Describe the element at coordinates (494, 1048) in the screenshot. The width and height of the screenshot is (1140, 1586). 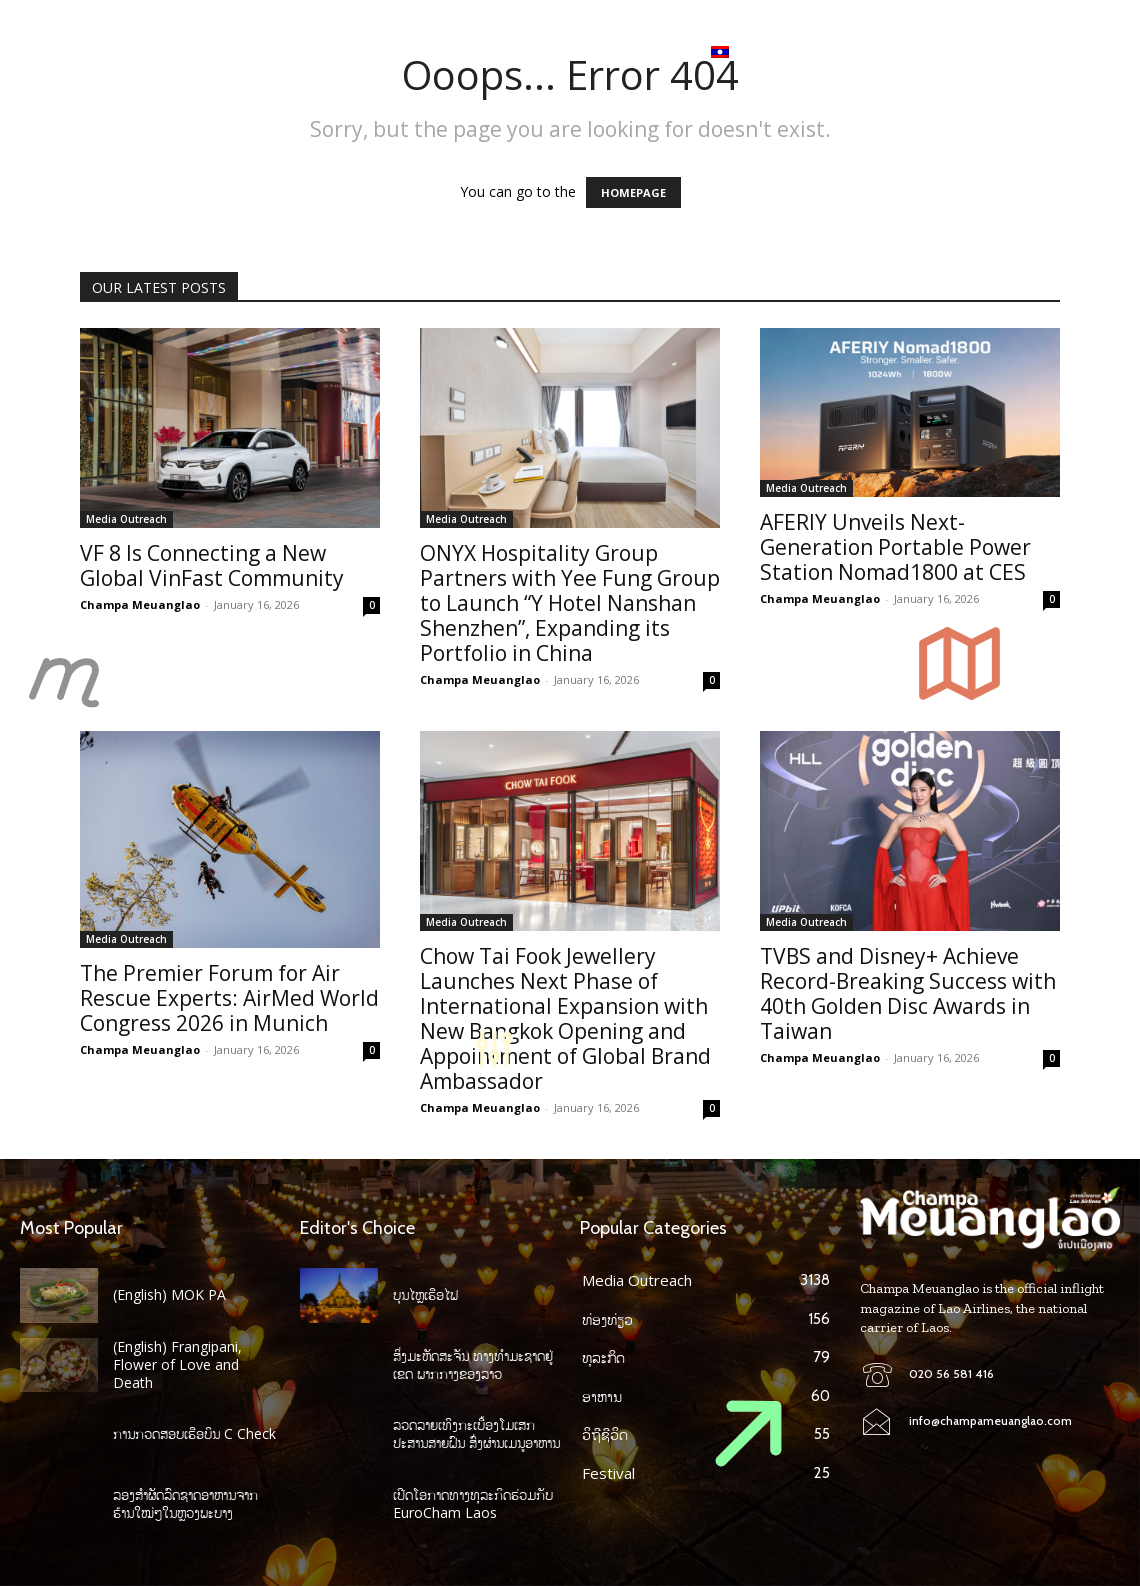
I see `adjust settings or preferences` at that location.